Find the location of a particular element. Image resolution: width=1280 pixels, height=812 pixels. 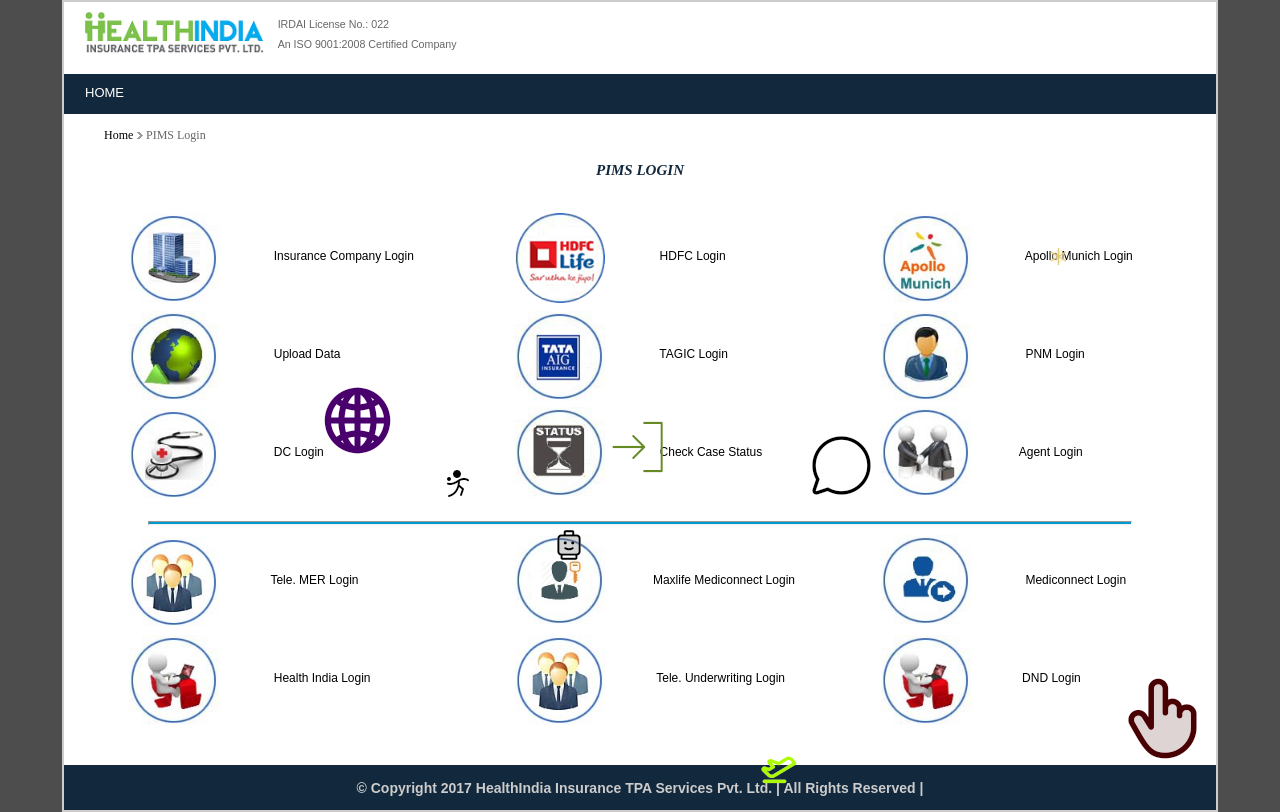

open a chat or messaging feature is located at coordinates (841, 465).